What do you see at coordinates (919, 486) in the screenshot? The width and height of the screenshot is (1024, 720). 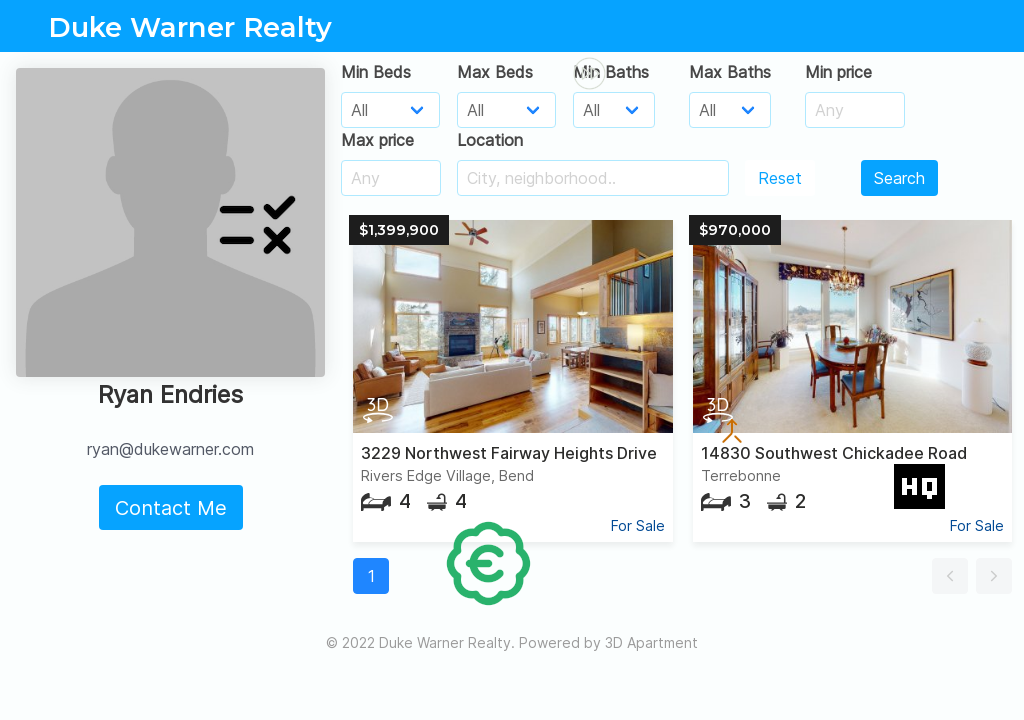 I see `switch to high quality playback` at bounding box center [919, 486].